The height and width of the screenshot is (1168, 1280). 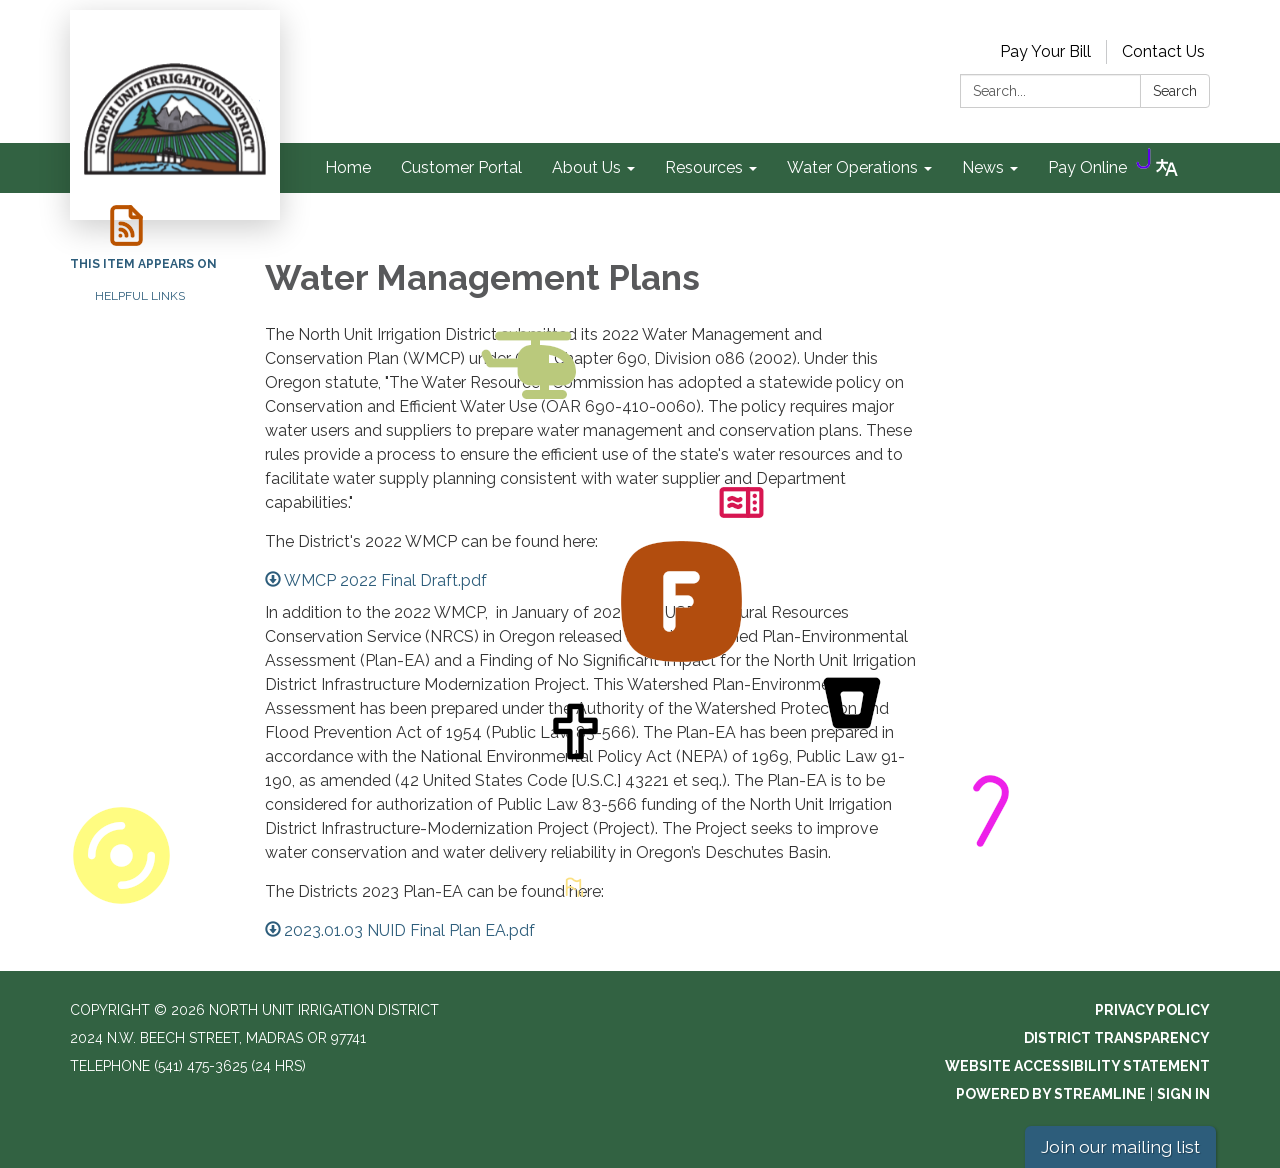 What do you see at coordinates (681, 601) in the screenshot?
I see `facebook app or service integration` at bounding box center [681, 601].